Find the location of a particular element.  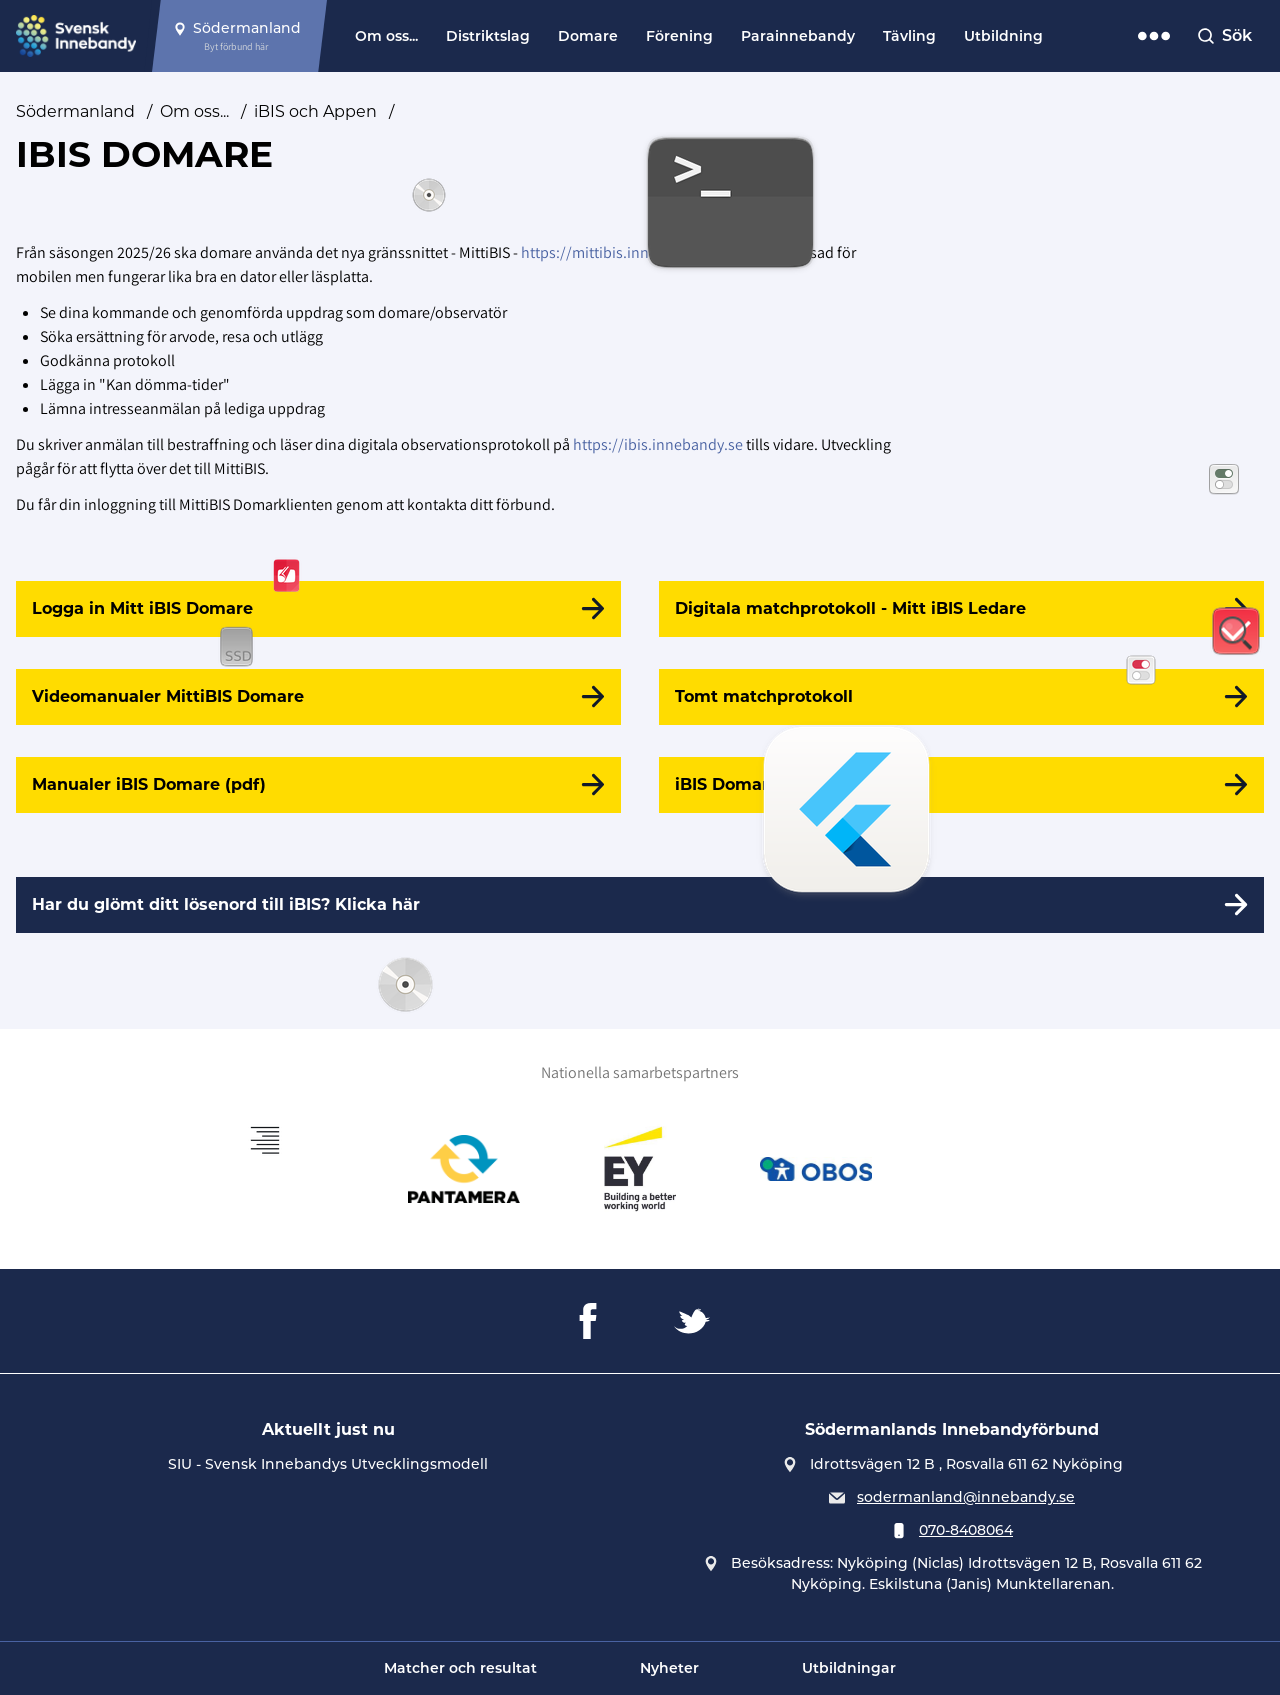

open the terminal application is located at coordinates (730, 202).